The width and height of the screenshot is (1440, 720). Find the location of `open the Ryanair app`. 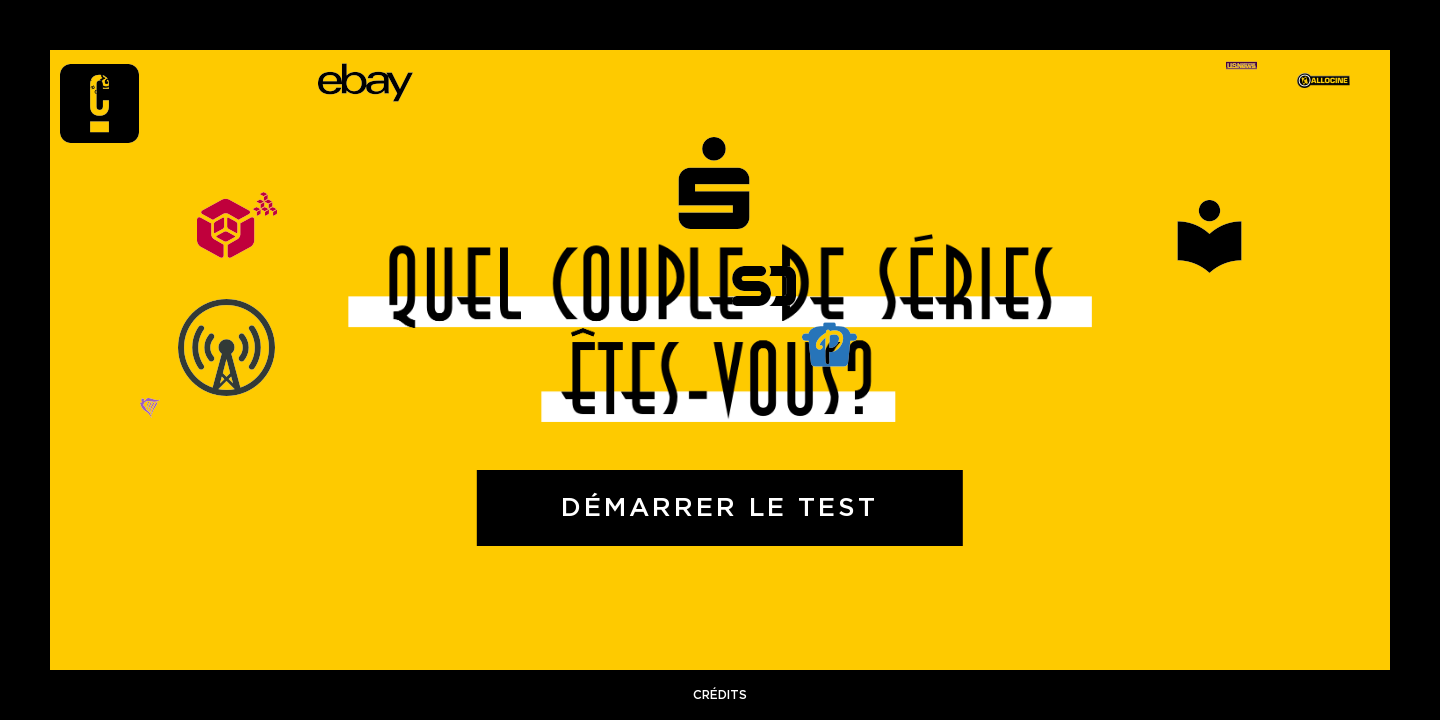

open the Ryanair app is located at coordinates (150, 408).